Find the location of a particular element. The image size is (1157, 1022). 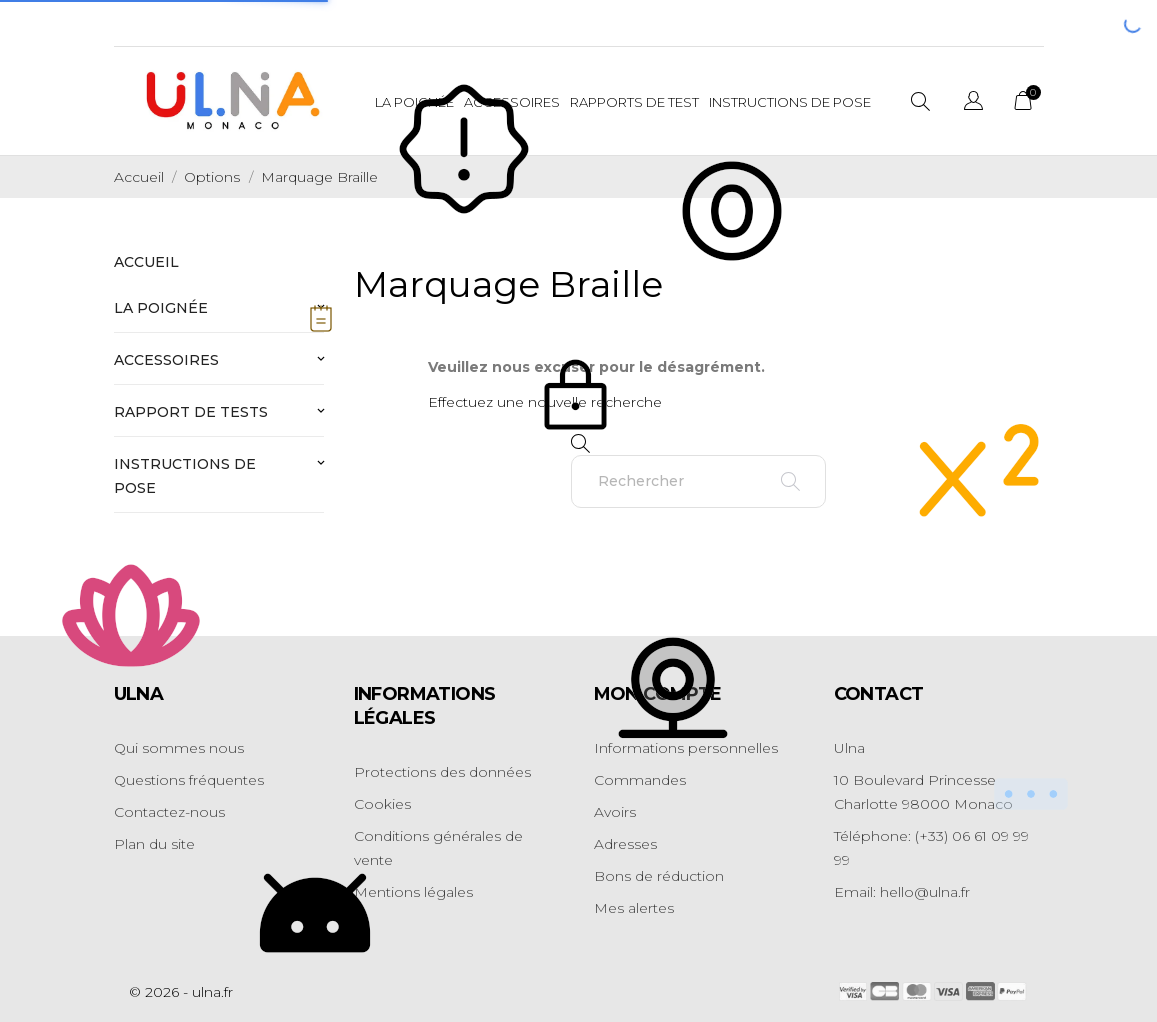

apply superscript formatting to selected text is located at coordinates (972, 472).